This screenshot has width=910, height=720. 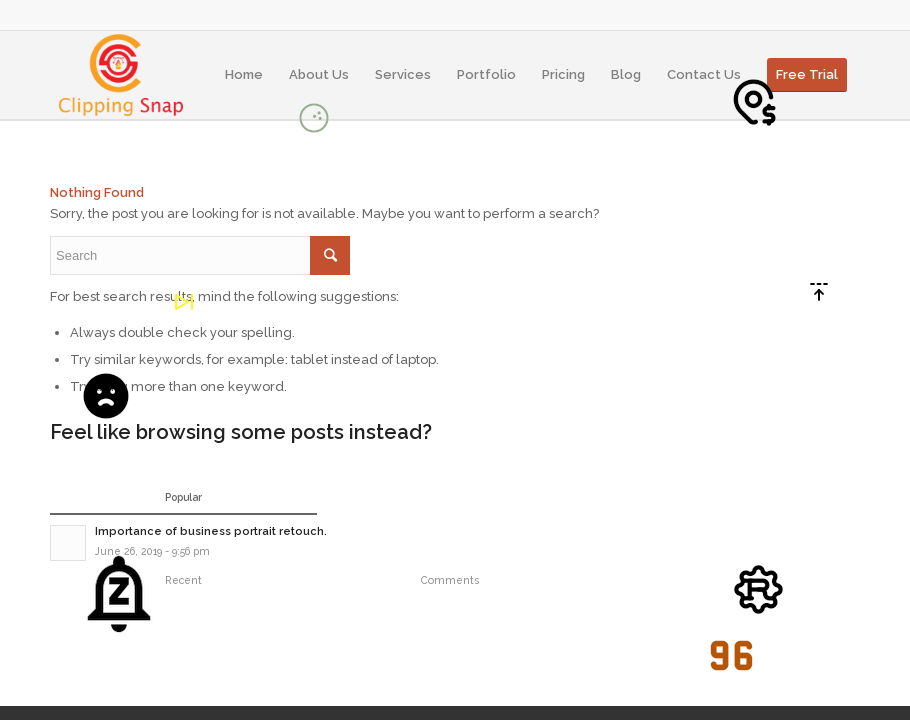 What do you see at coordinates (758, 589) in the screenshot?
I see `rust programming language logo` at bounding box center [758, 589].